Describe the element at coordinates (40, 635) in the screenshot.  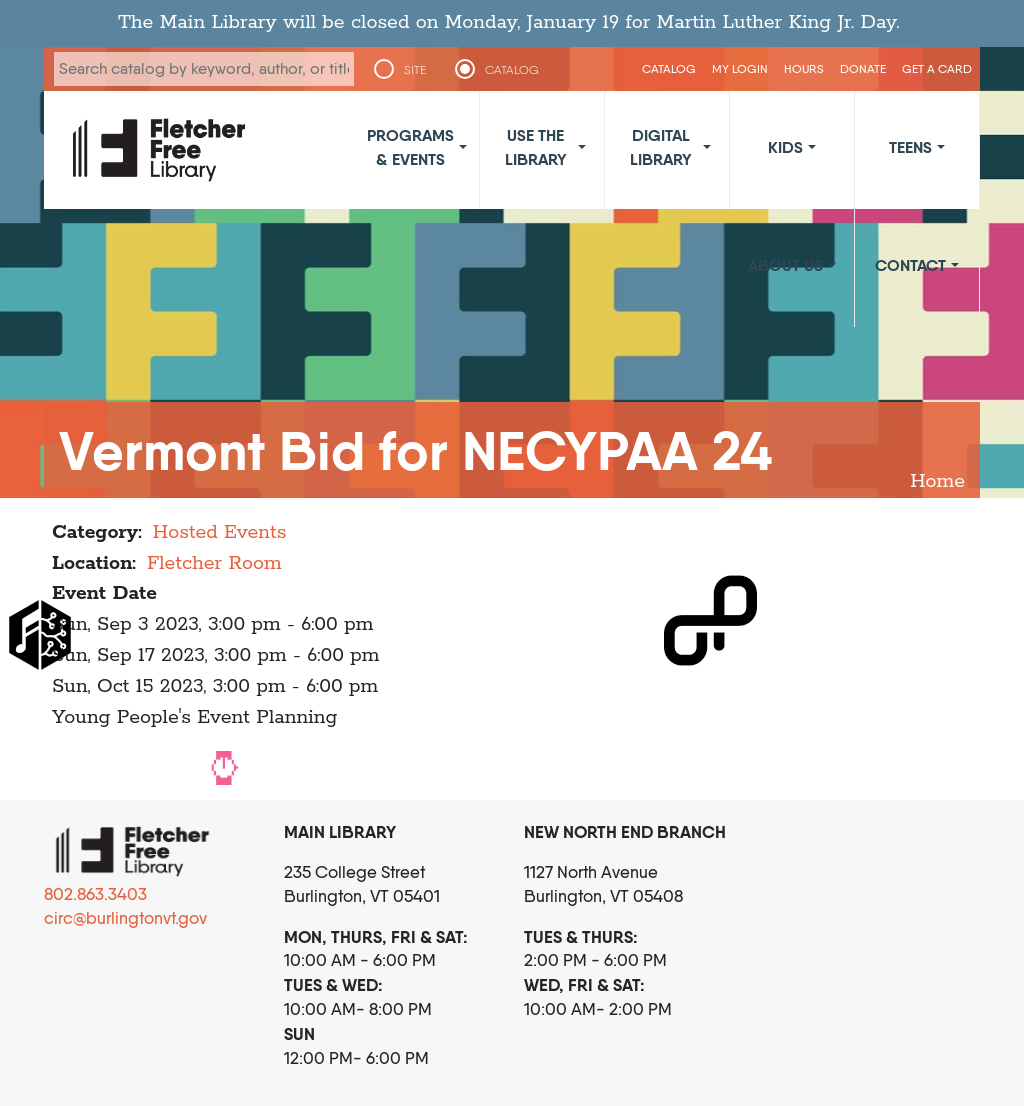
I see `link to MusicBrainz music database` at that location.